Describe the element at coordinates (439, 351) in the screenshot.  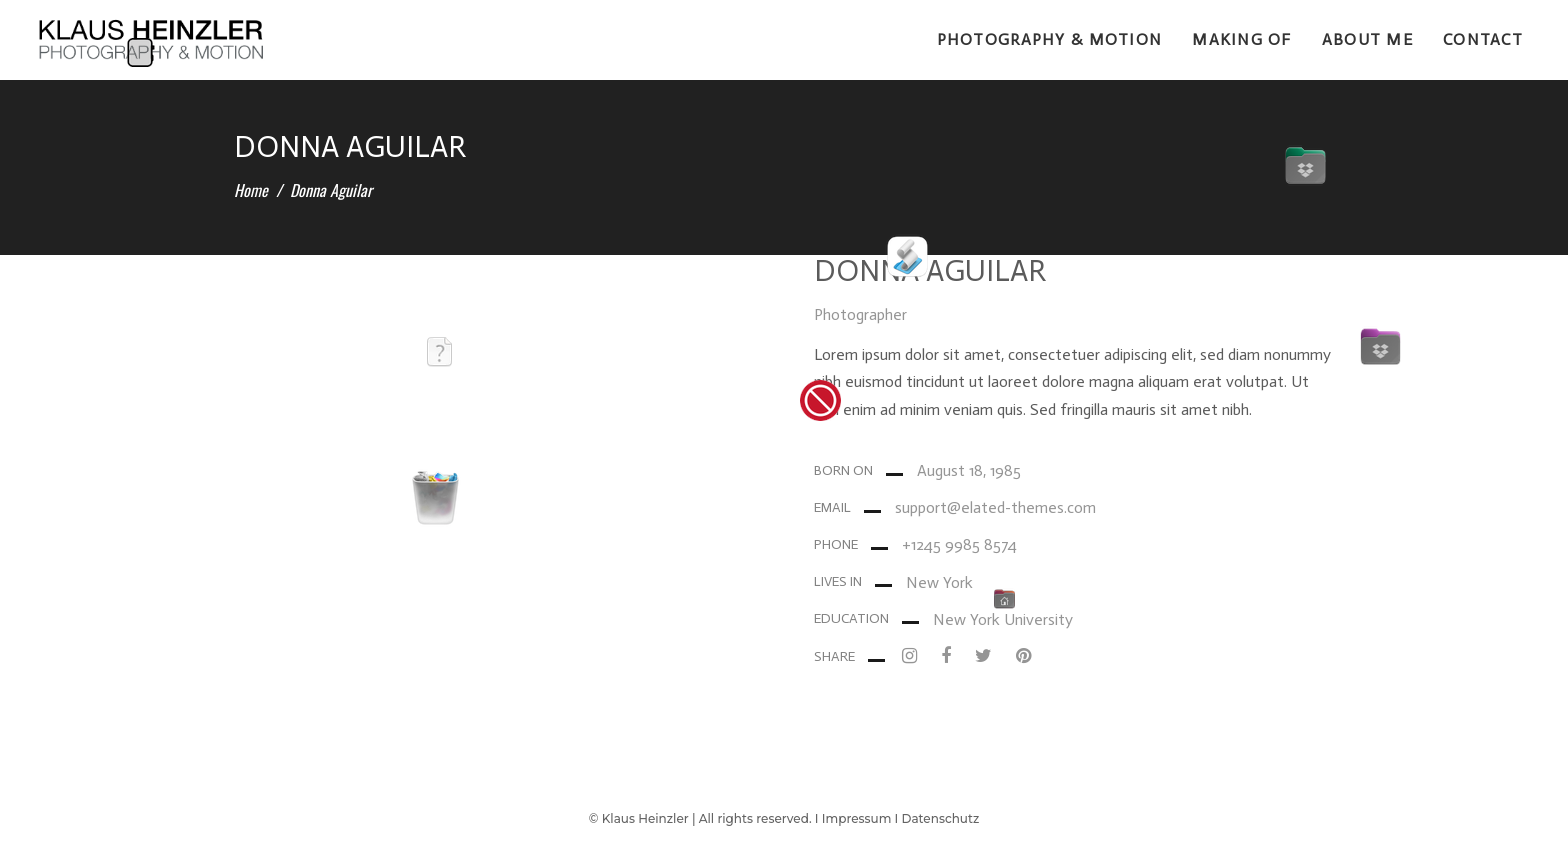
I see `indicates an unrecognized file type` at that location.